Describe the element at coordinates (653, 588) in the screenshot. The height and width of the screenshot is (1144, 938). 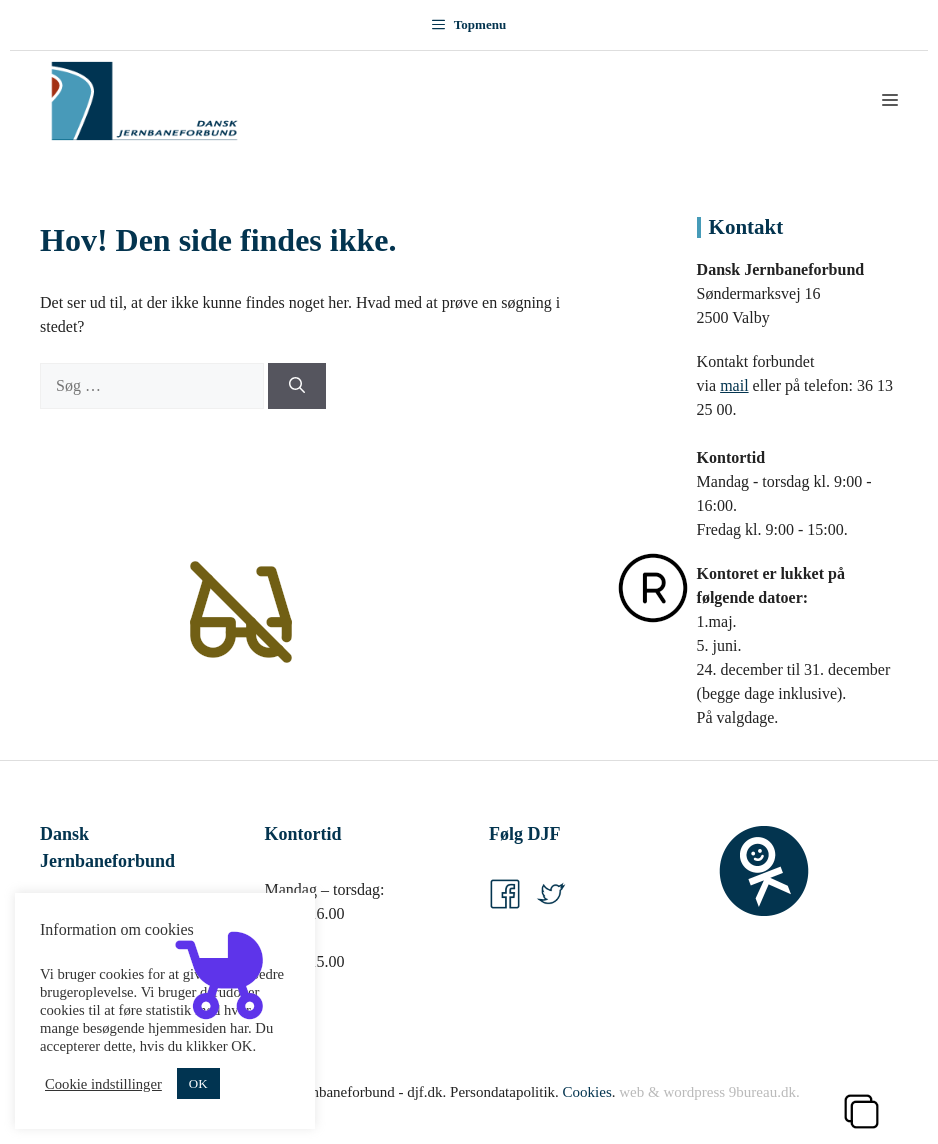
I see `indicates a registered trademark symbol` at that location.